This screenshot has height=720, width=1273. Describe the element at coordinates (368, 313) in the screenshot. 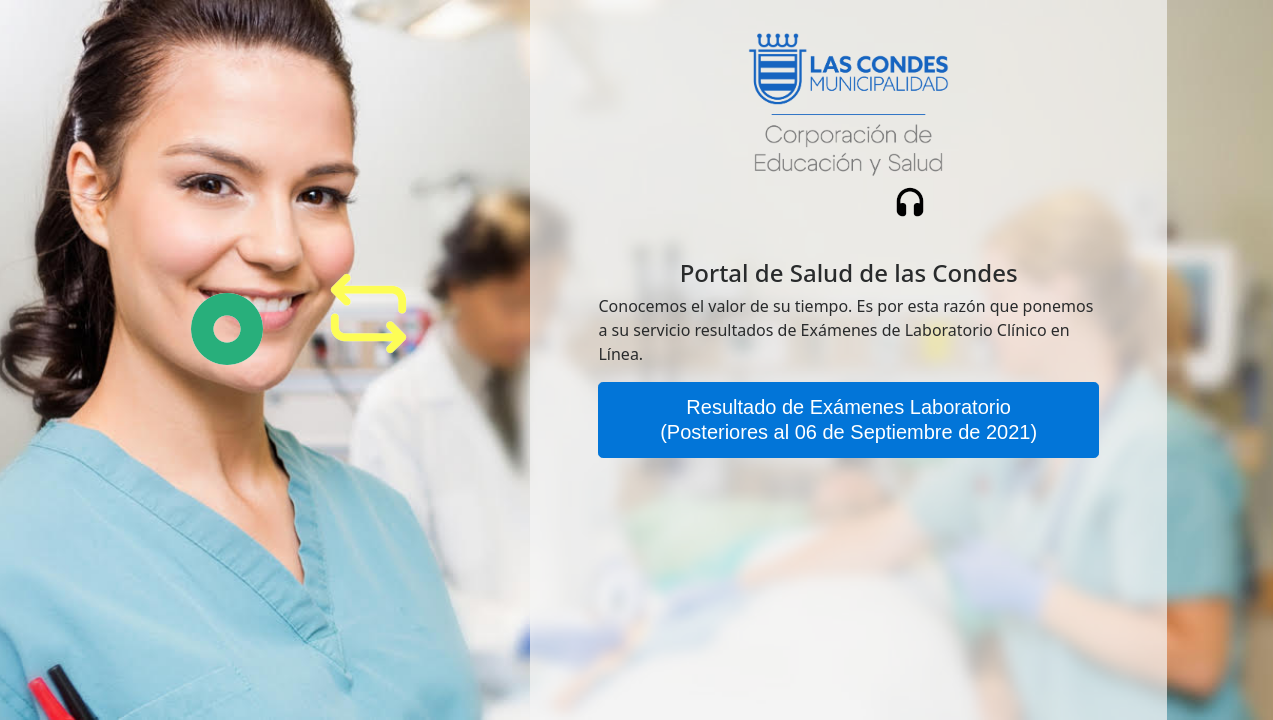

I see `enable repeat mode for media playback` at that location.